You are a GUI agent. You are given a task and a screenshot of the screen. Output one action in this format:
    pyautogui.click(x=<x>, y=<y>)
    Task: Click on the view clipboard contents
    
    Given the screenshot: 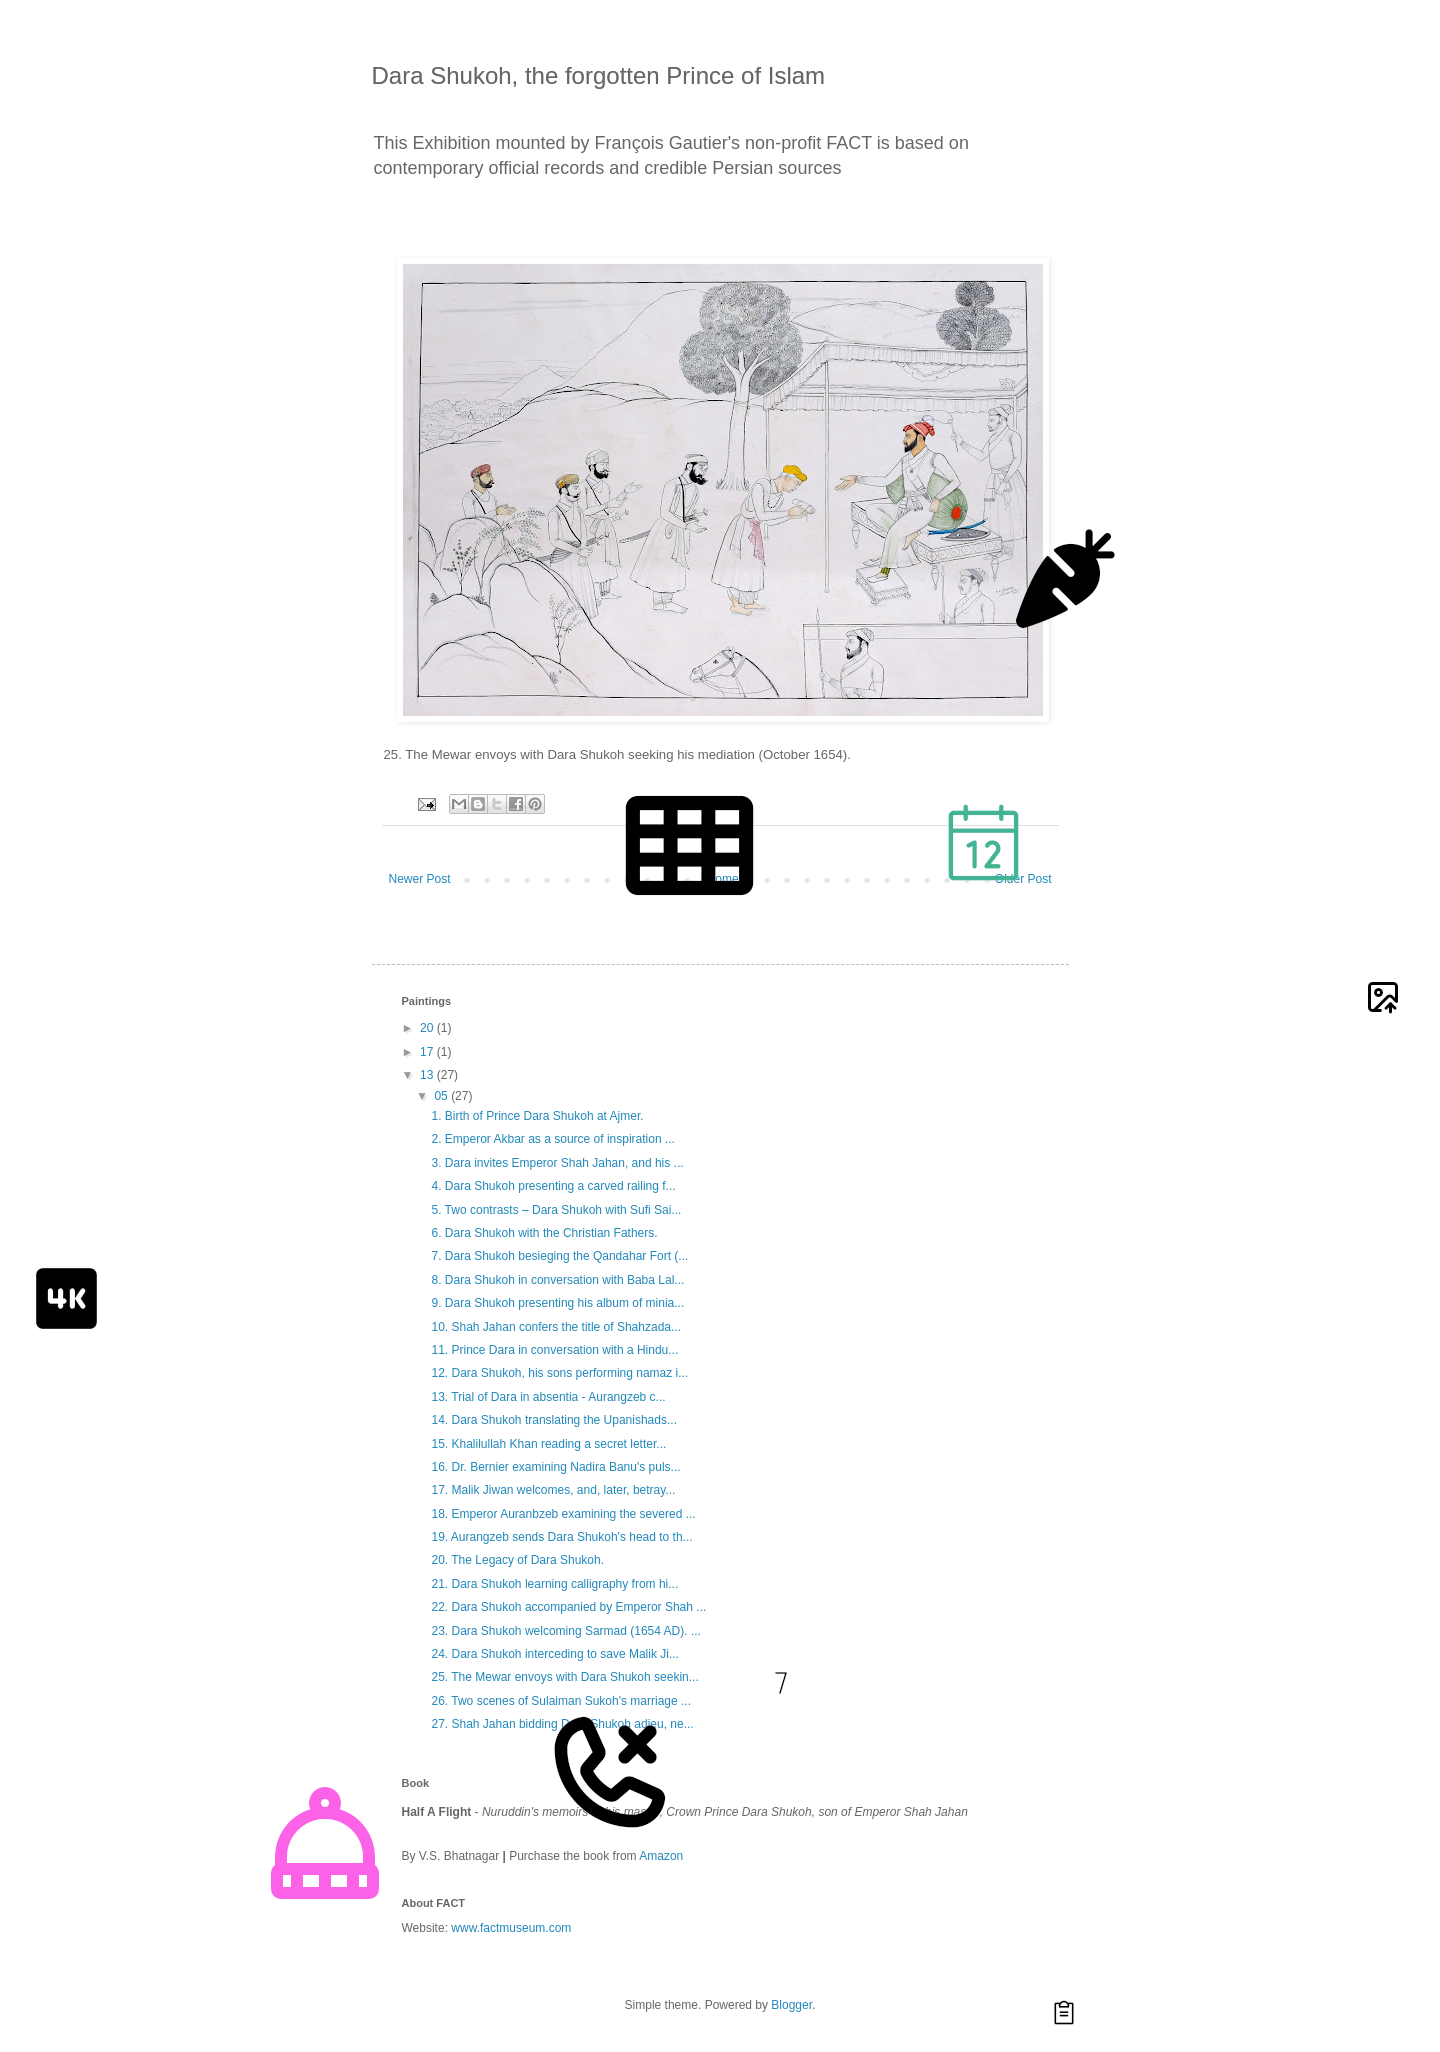 What is the action you would take?
    pyautogui.click(x=1064, y=2013)
    